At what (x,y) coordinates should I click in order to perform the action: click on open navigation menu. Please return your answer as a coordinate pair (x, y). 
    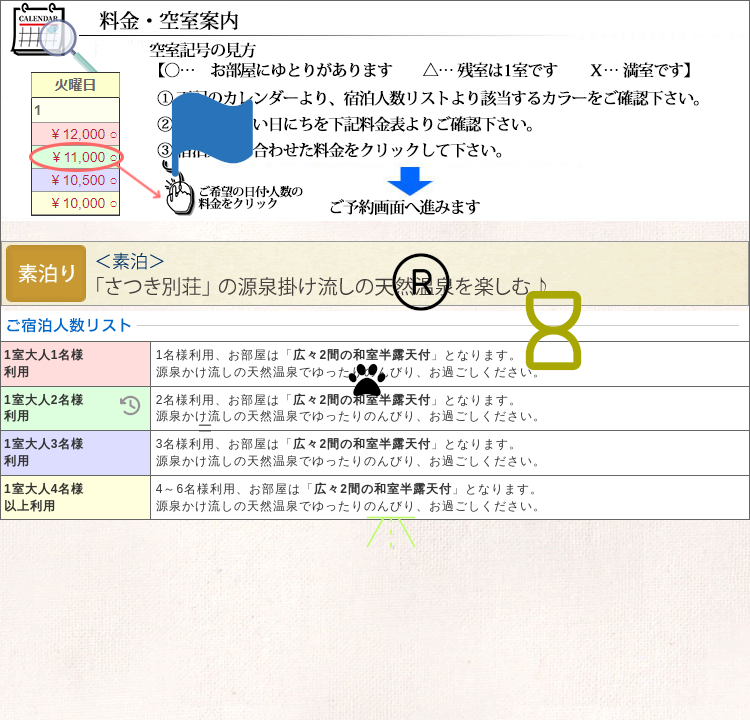
    Looking at the image, I should click on (205, 428).